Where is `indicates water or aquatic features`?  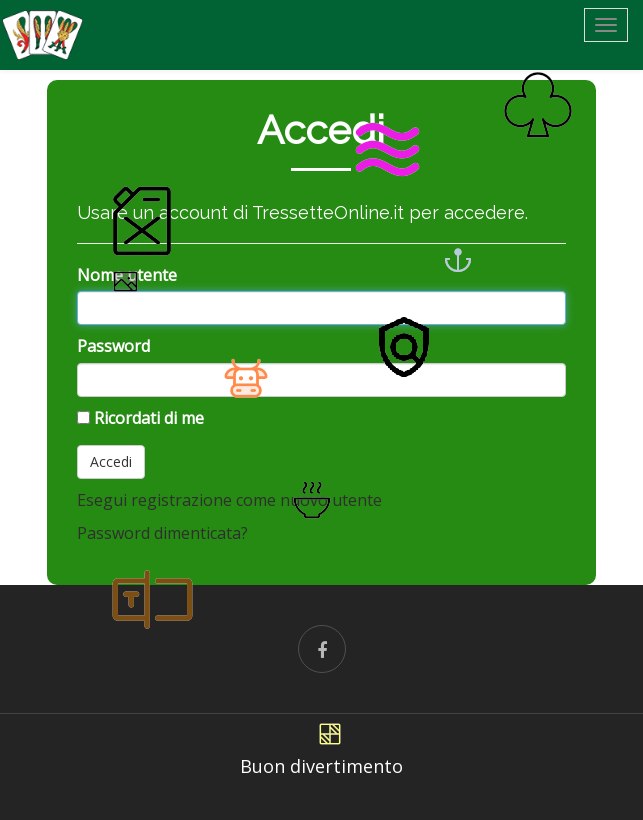 indicates water or aquatic features is located at coordinates (387, 149).